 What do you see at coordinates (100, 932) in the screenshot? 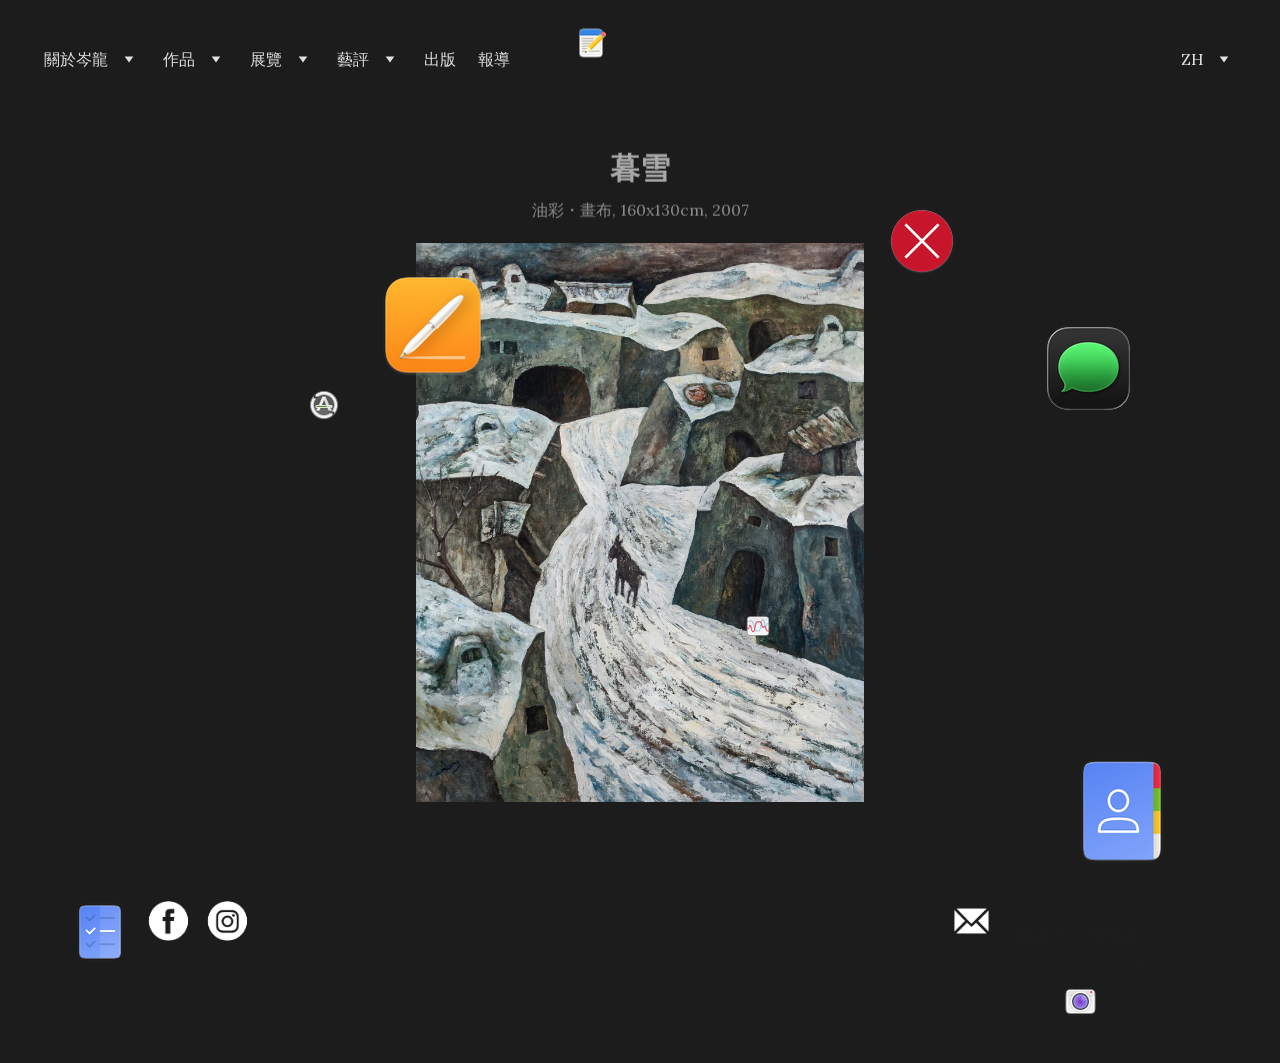
I see `open work tasks or to-do list app` at bounding box center [100, 932].